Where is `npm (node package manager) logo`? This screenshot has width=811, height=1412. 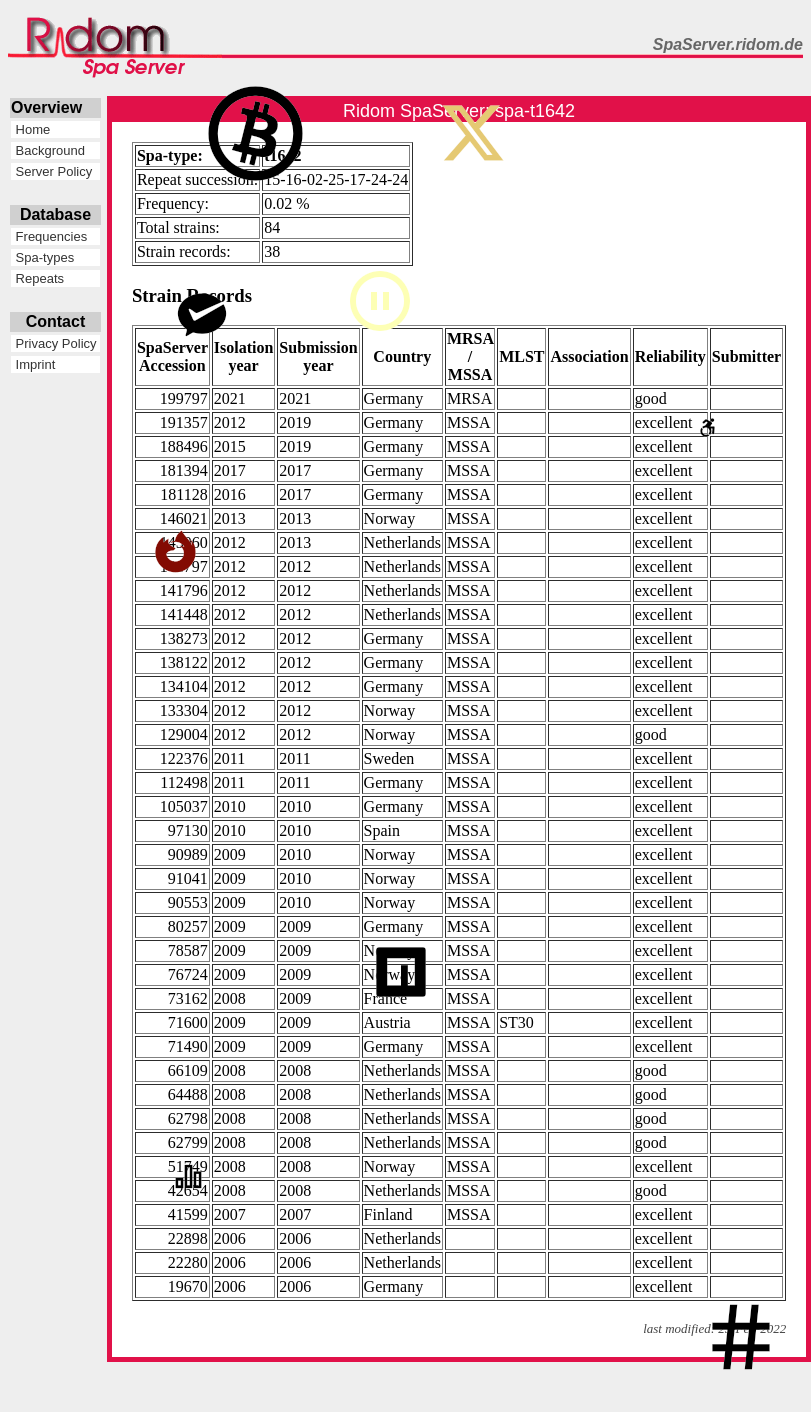
npm (node package manager) logo is located at coordinates (401, 972).